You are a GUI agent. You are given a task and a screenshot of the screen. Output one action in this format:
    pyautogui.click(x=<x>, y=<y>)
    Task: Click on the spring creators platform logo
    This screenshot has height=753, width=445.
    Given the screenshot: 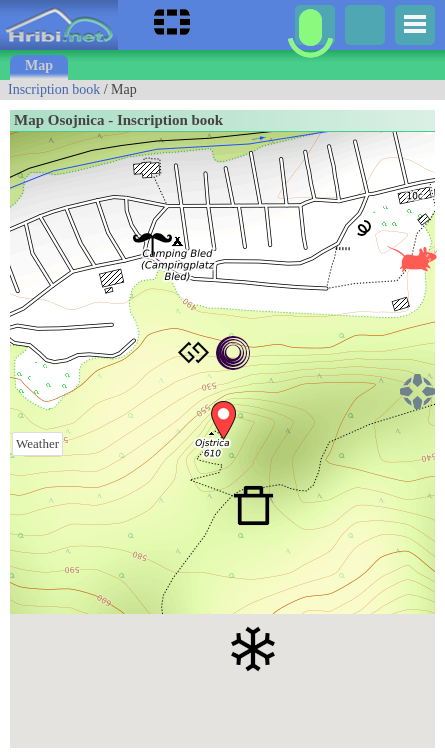 What is the action you would take?
    pyautogui.click(x=364, y=228)
    